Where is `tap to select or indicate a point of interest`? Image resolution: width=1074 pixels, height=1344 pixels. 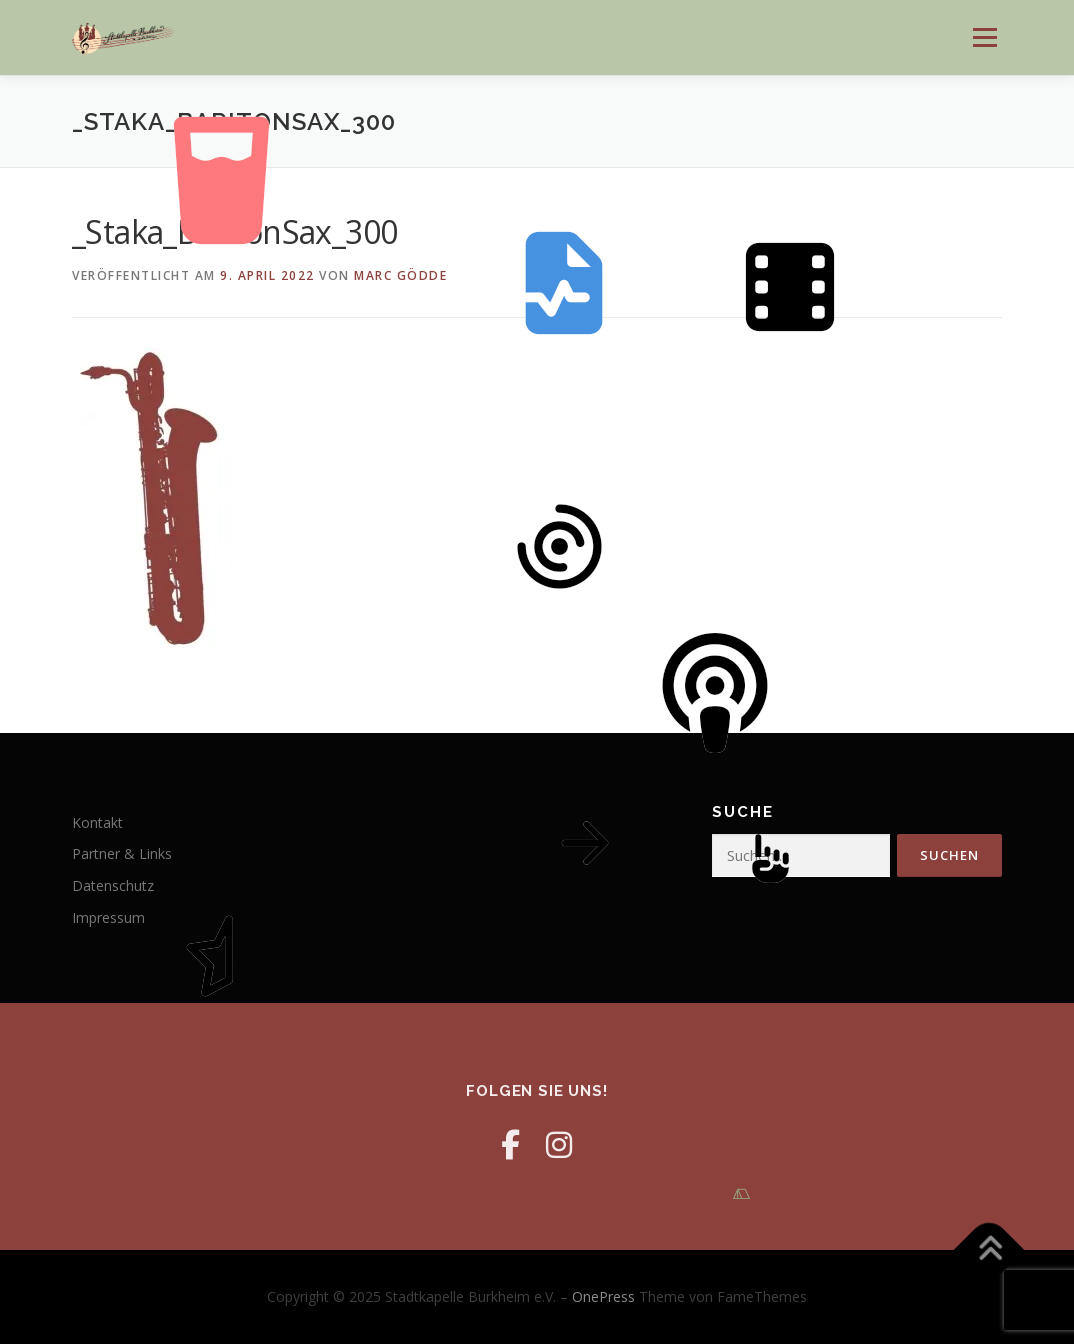 tap to select or indicate a point of interest is located at coordinates (770, 858).